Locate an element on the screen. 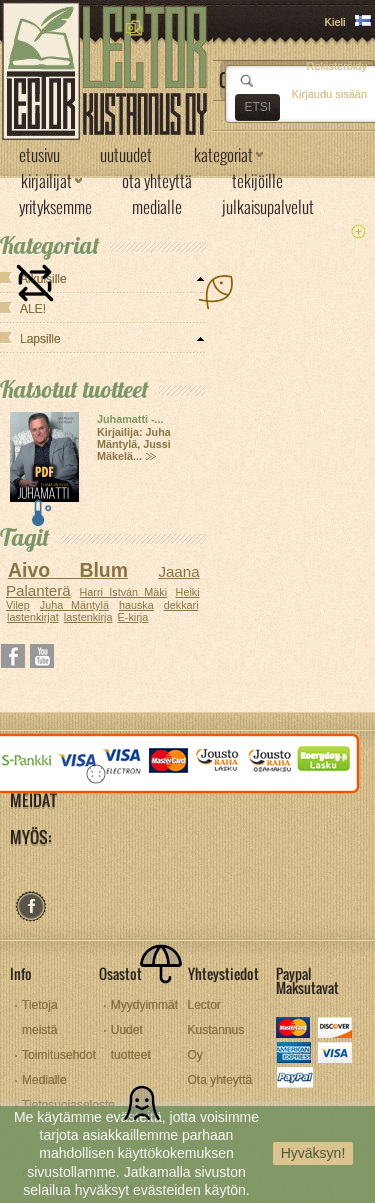 Image resolution: width=375 pixels, height=1203 pixels. view current temperature is located at coordinates (39, 513).